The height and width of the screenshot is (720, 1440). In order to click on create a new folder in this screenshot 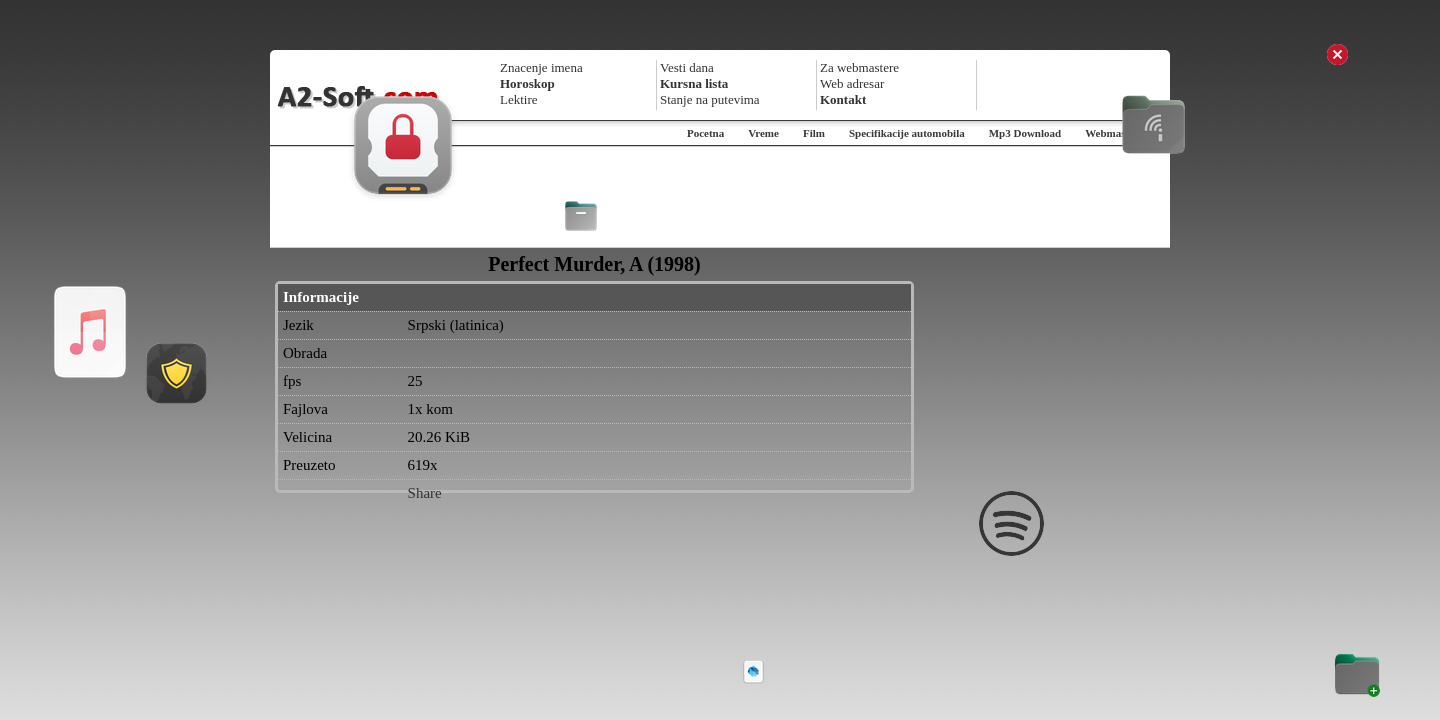, I will do `click(1357, 674)`.